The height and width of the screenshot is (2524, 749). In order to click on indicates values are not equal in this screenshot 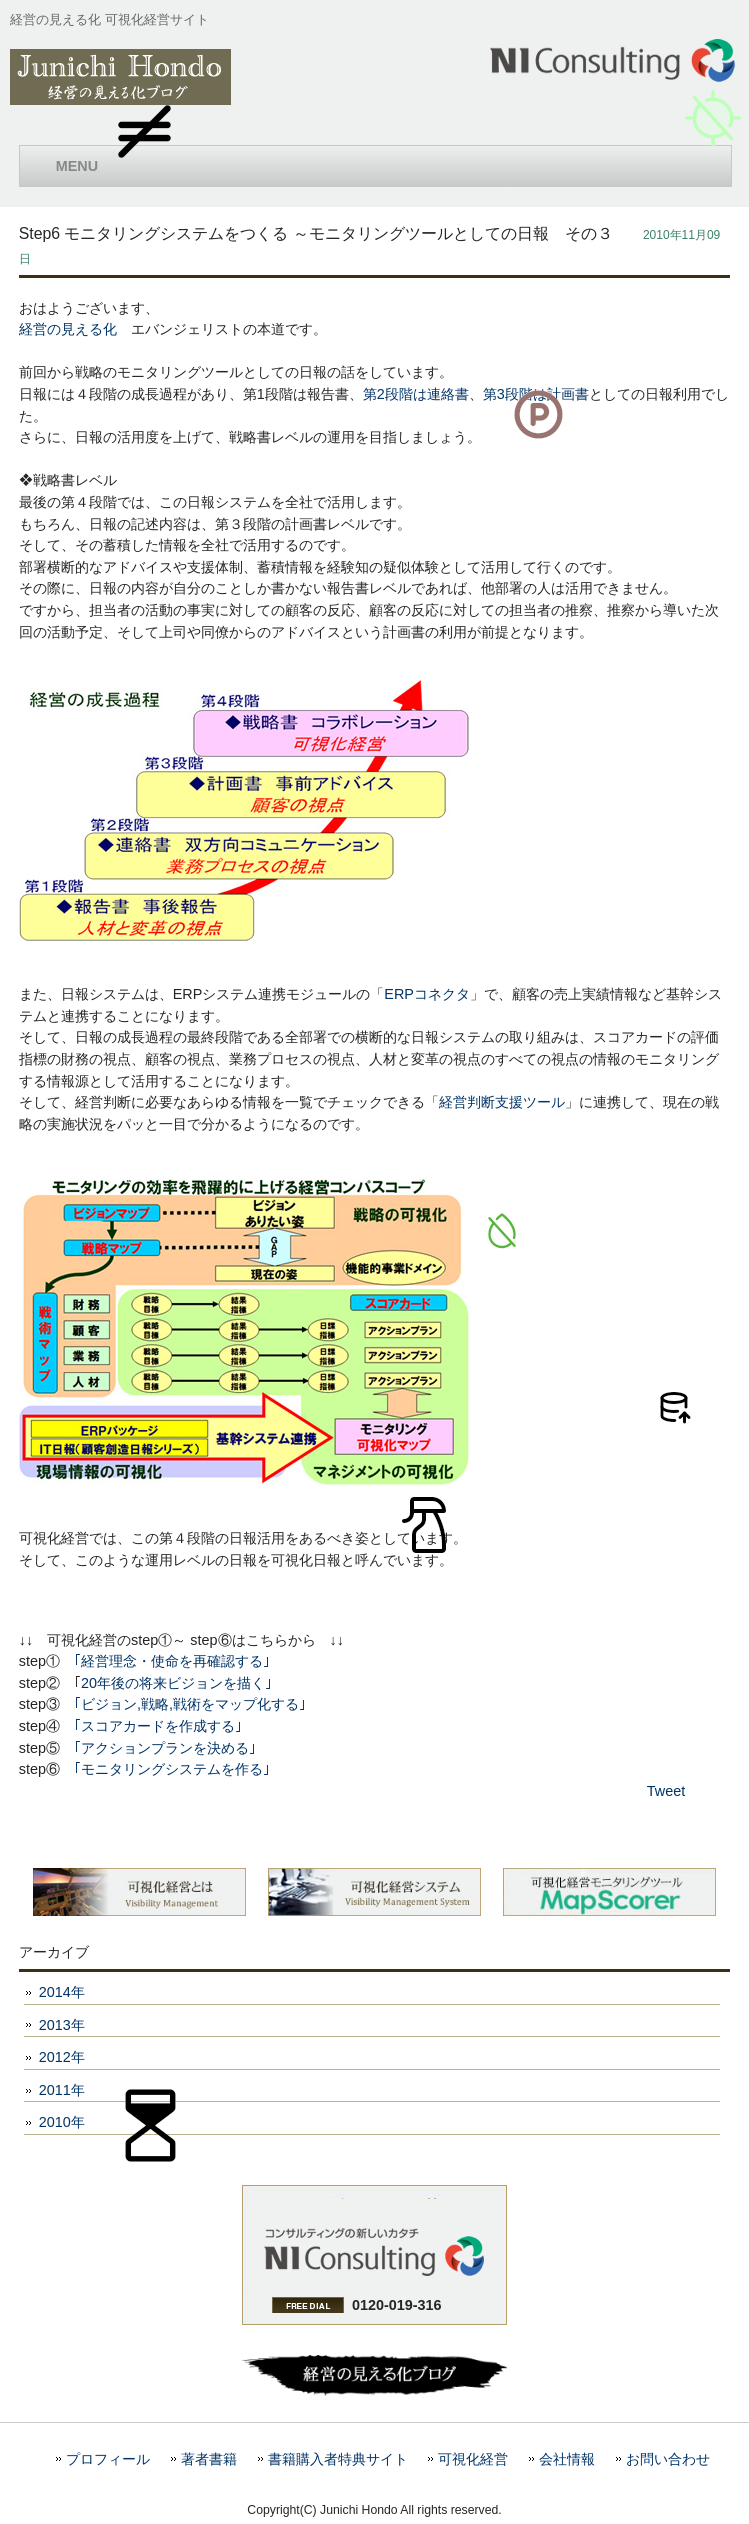, I will do `click(144, 131)`.